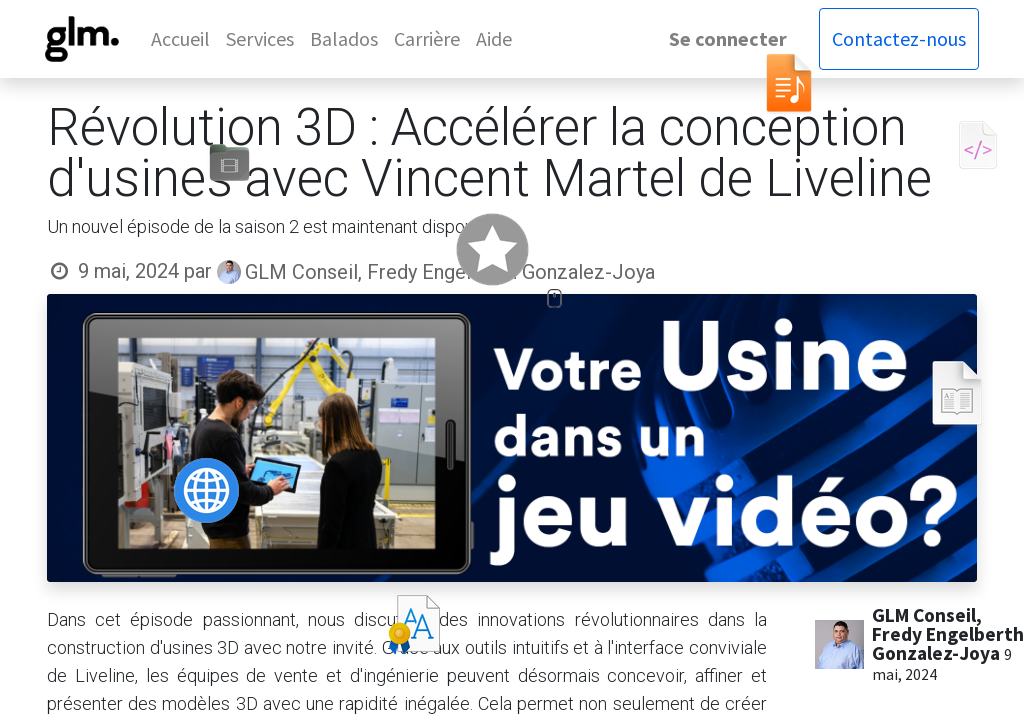 The width and height of the screenshot is (1024, 720). What do you see at coordinates (229, 162) in the screenshot?
I see `open your videos folder` at bounding box center [229, 162].